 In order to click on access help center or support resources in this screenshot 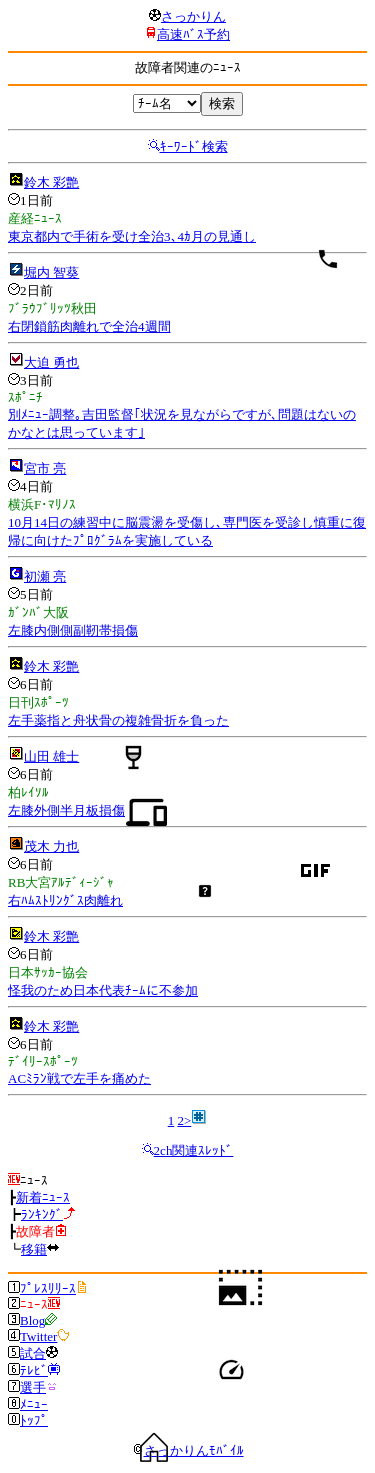, I will do `click(205, 891)`.